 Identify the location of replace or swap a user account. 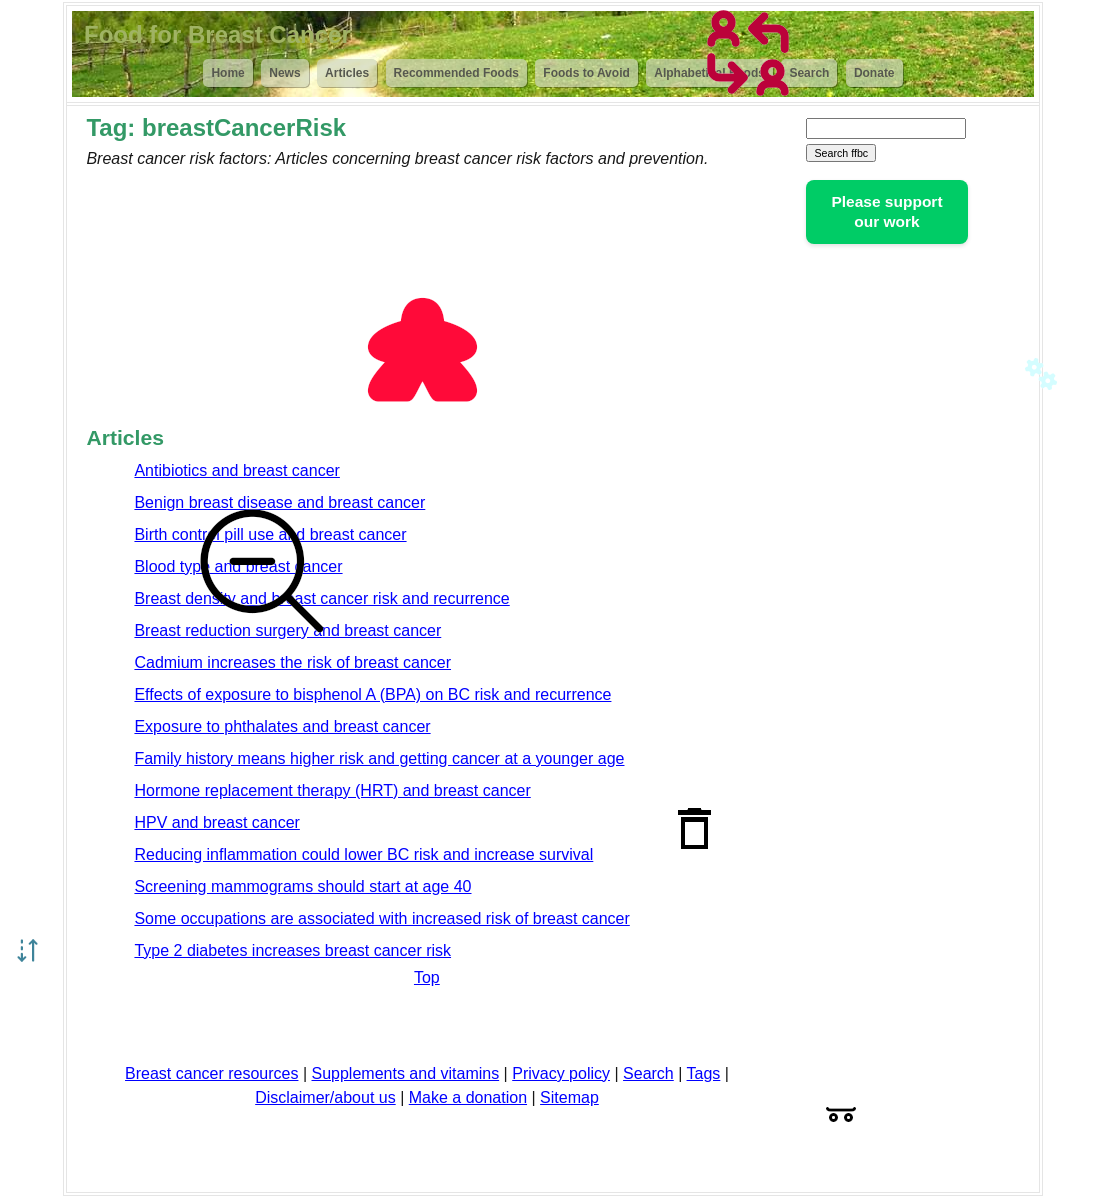
(748, 53).